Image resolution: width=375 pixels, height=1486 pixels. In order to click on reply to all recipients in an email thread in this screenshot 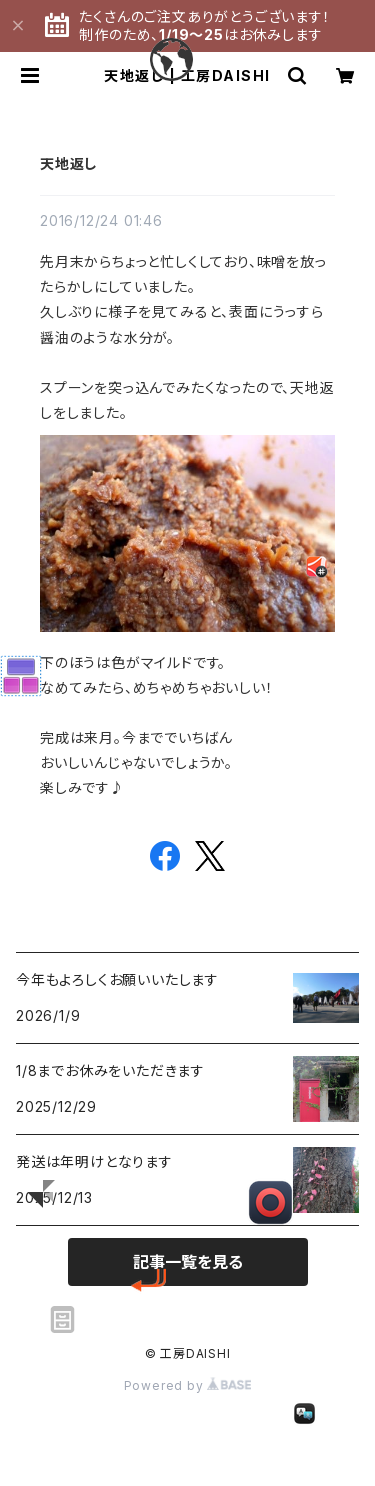, I will do `click(148, 1278)`.